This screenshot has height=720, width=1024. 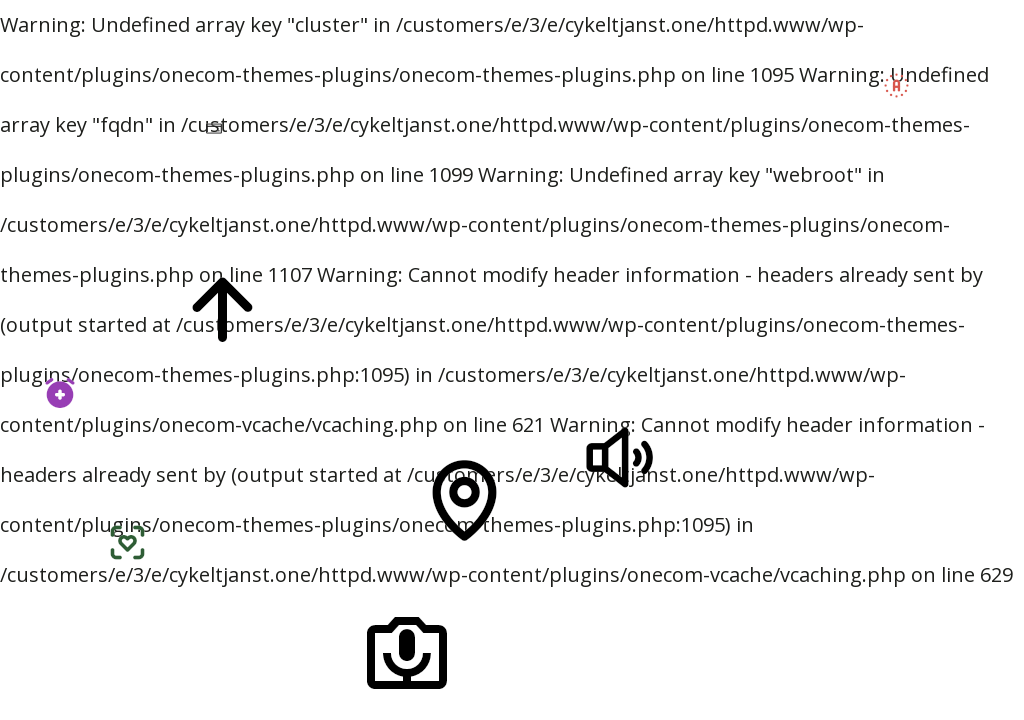 What do you see at coordinates (214, 128) in the screenshot?
I see `manage payment methods` at bounding box center [214, 128].